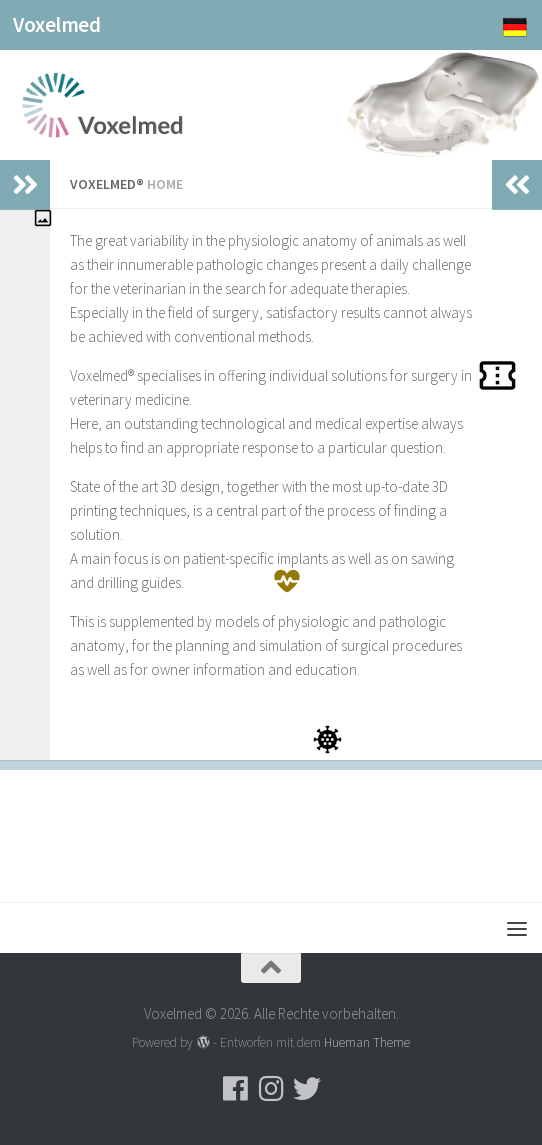  What do you see at coordinates (287, 581) in the screenshot?
I see `view health or fitness tracking data` at bounding box center [287, 581].